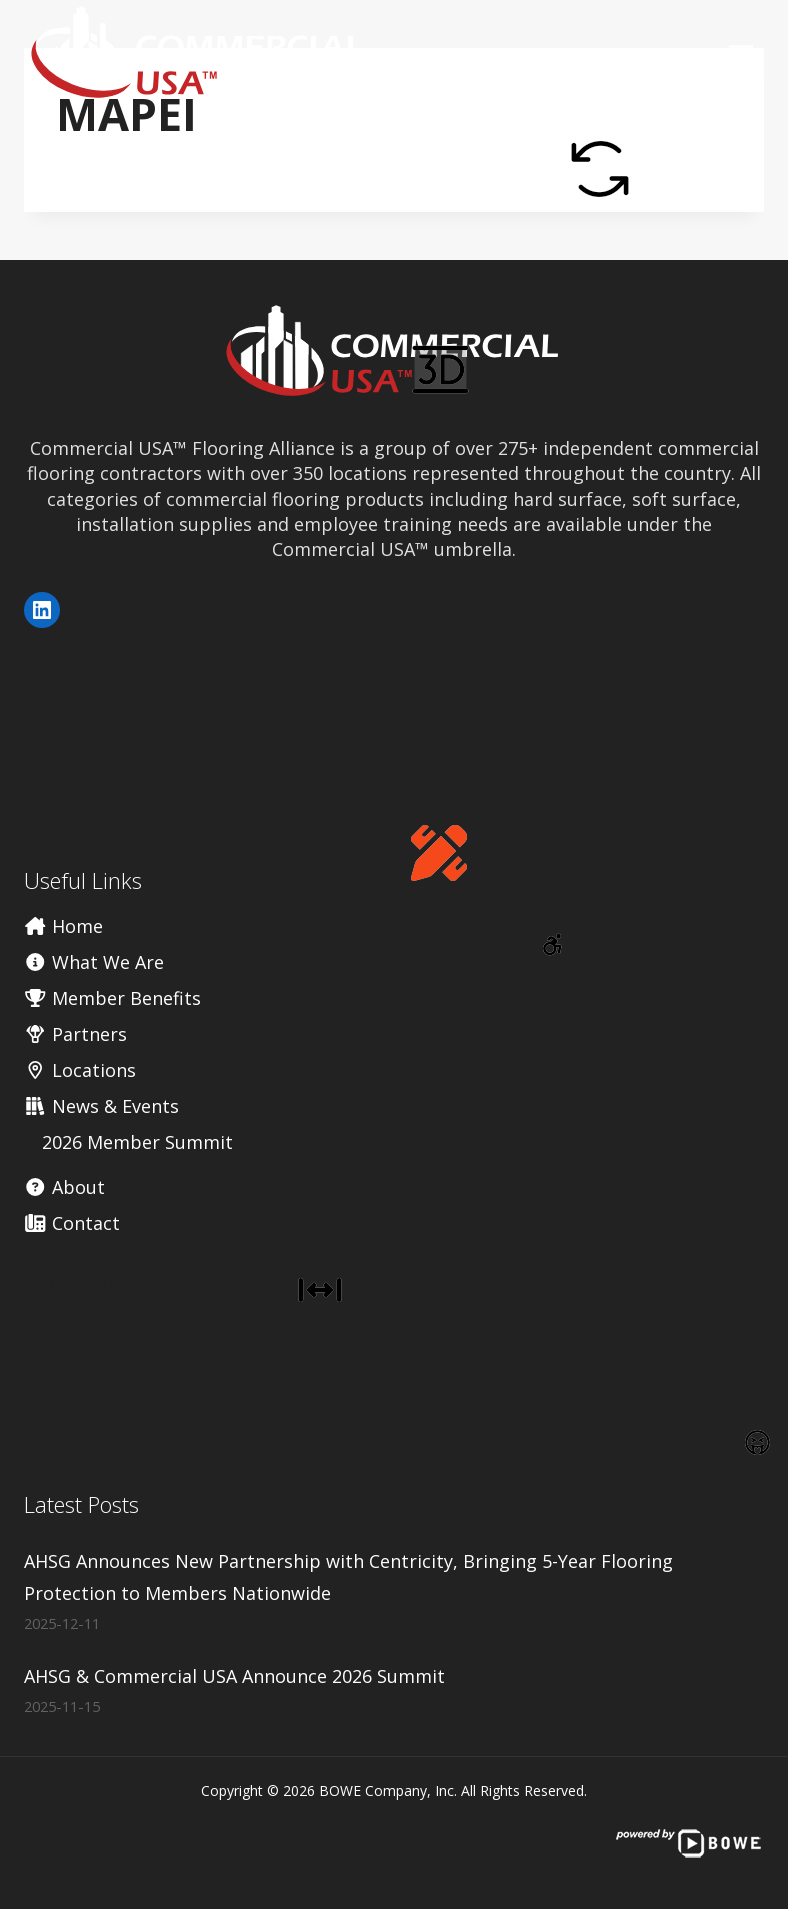  Describe the element at coordinates (600, 169) in the screenshot. I see `refresh or reload content` at that location.